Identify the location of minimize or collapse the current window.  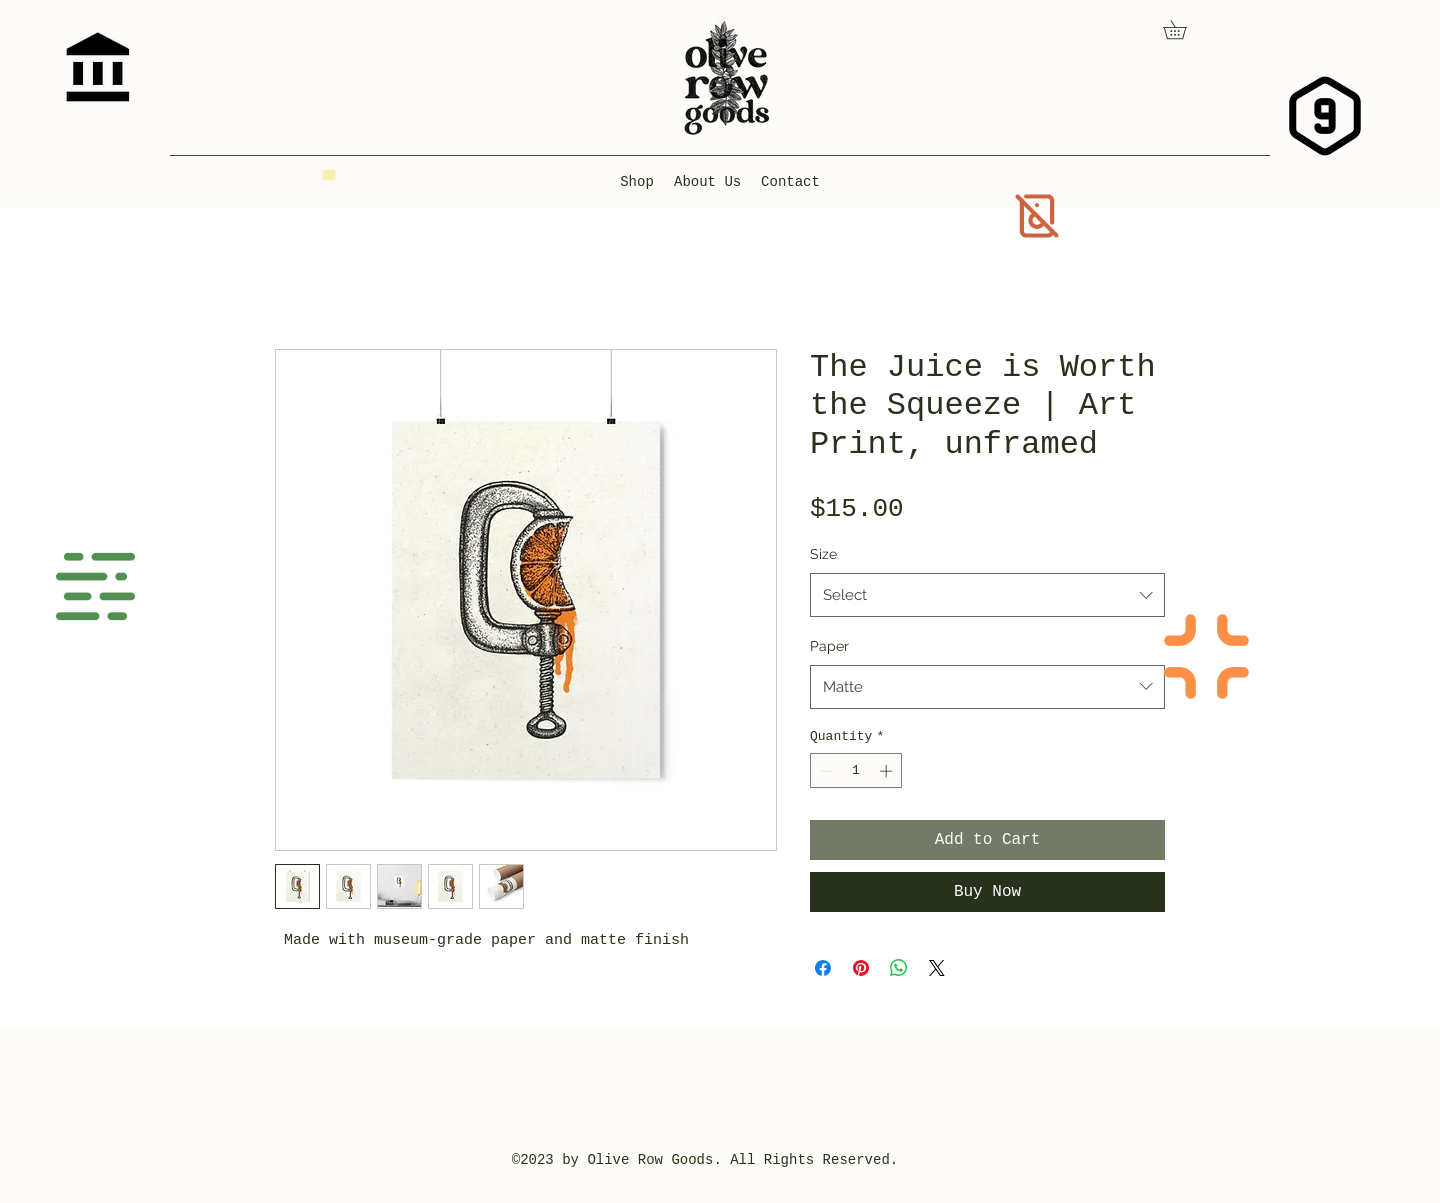
(1206, 656).